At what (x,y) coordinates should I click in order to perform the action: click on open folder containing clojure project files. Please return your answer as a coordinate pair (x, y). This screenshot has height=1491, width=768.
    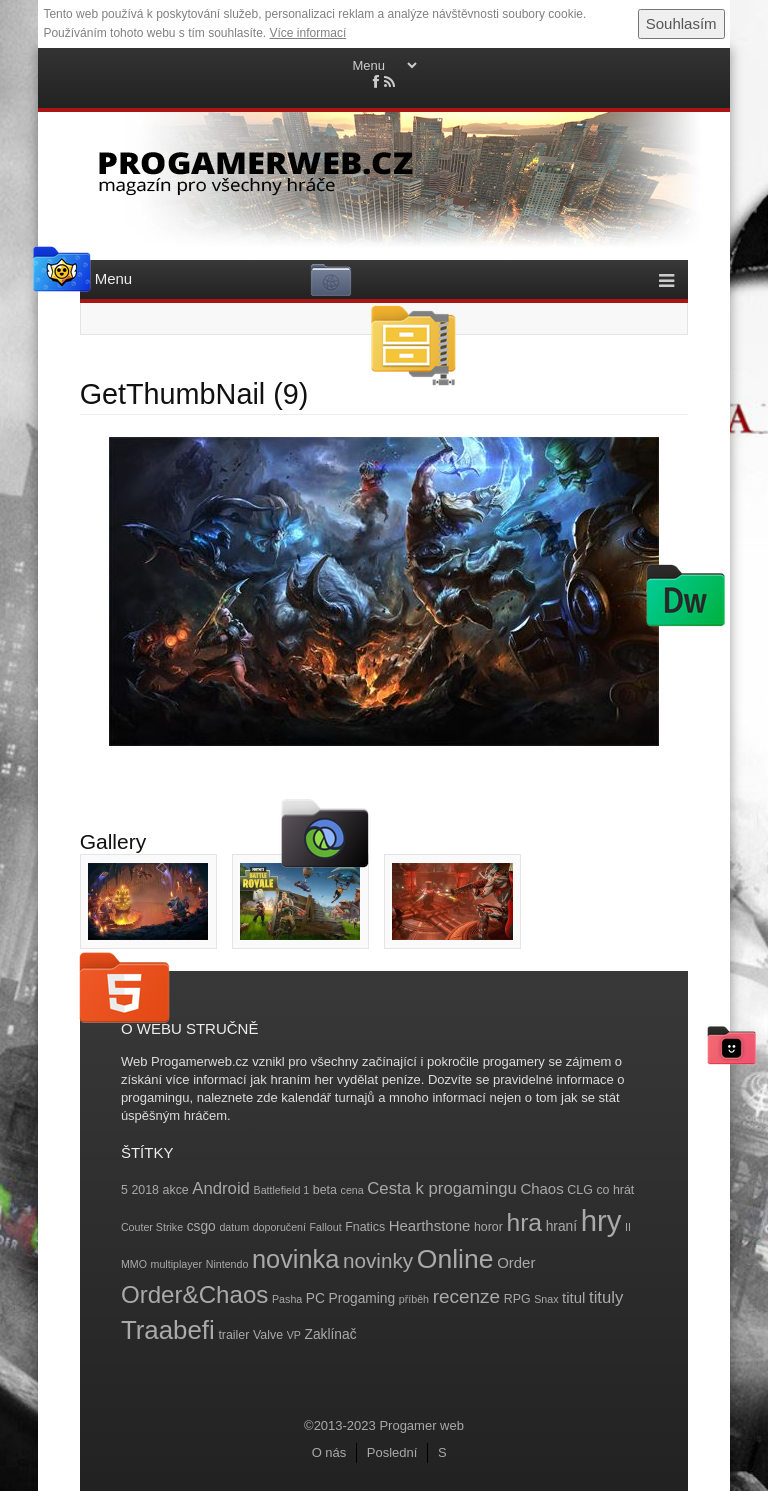
    Looking at the image, I should click on (324, 835).